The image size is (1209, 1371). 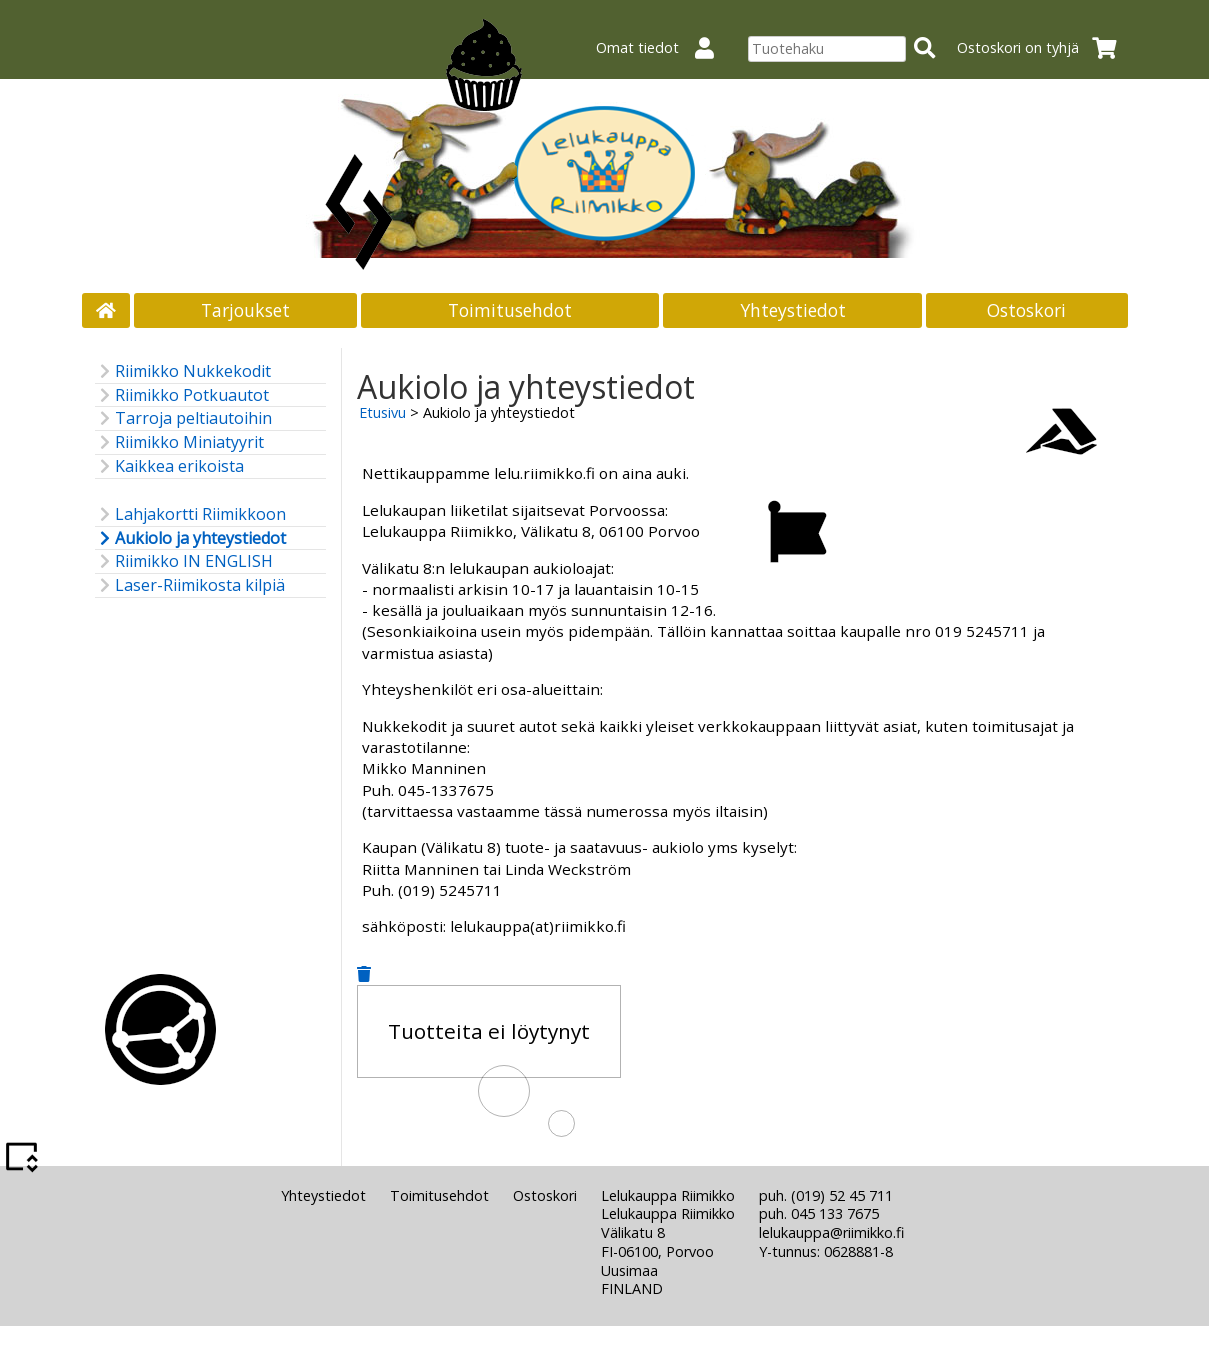 I want to click on accusoft company logo, so click(x=1061, y=431).